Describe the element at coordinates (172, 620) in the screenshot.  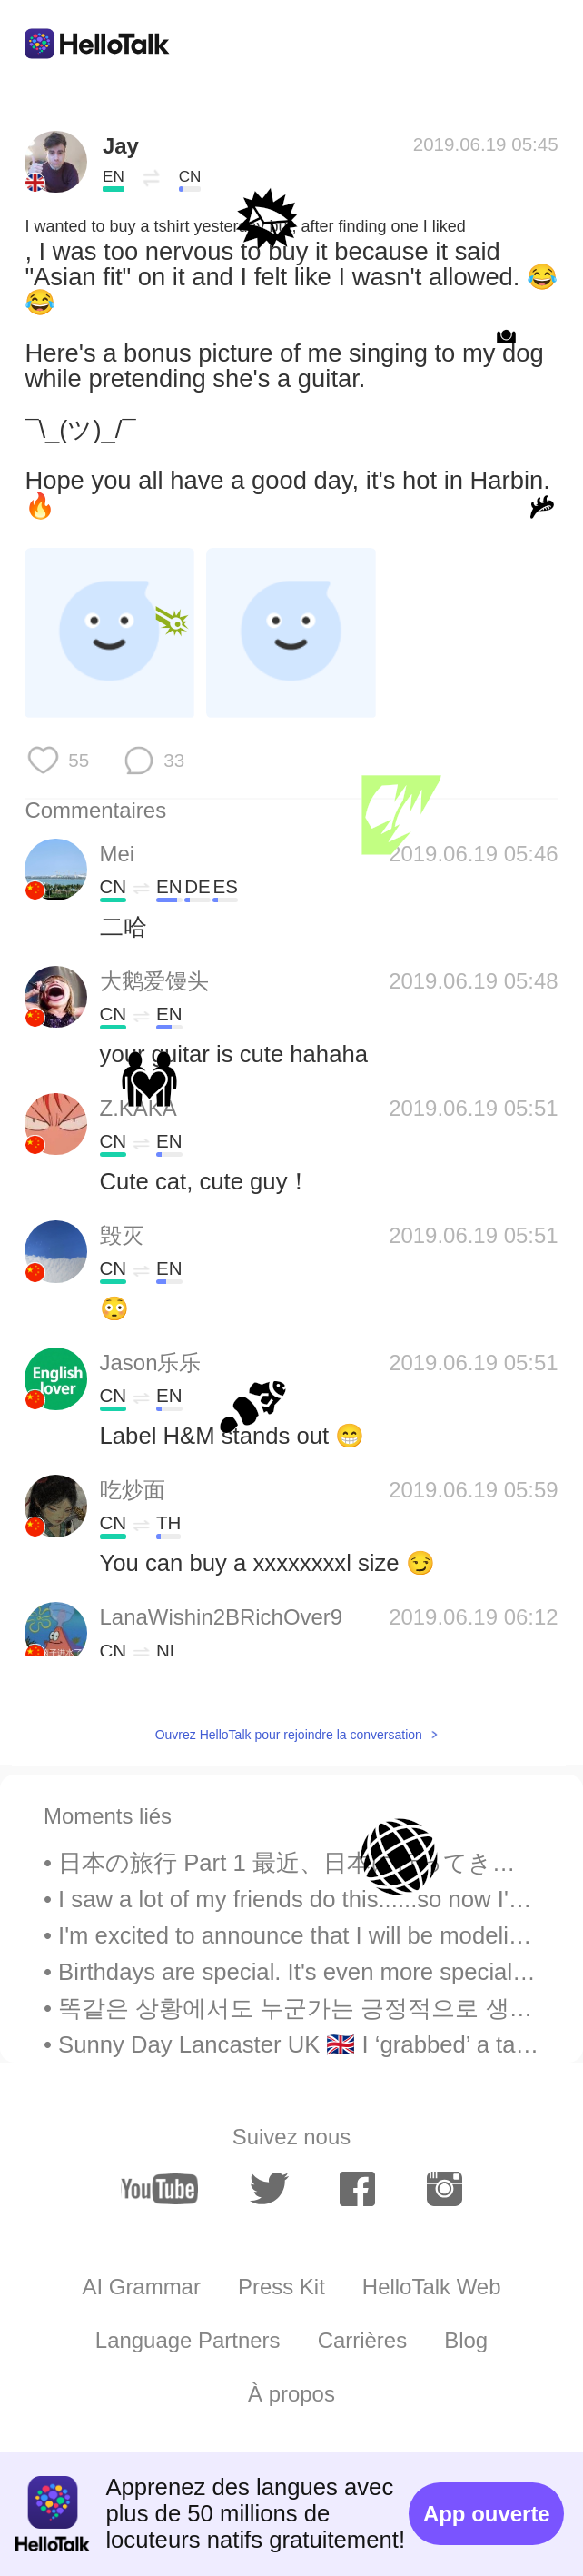
I see `indicates precision aiming or targeting mode` at that location.